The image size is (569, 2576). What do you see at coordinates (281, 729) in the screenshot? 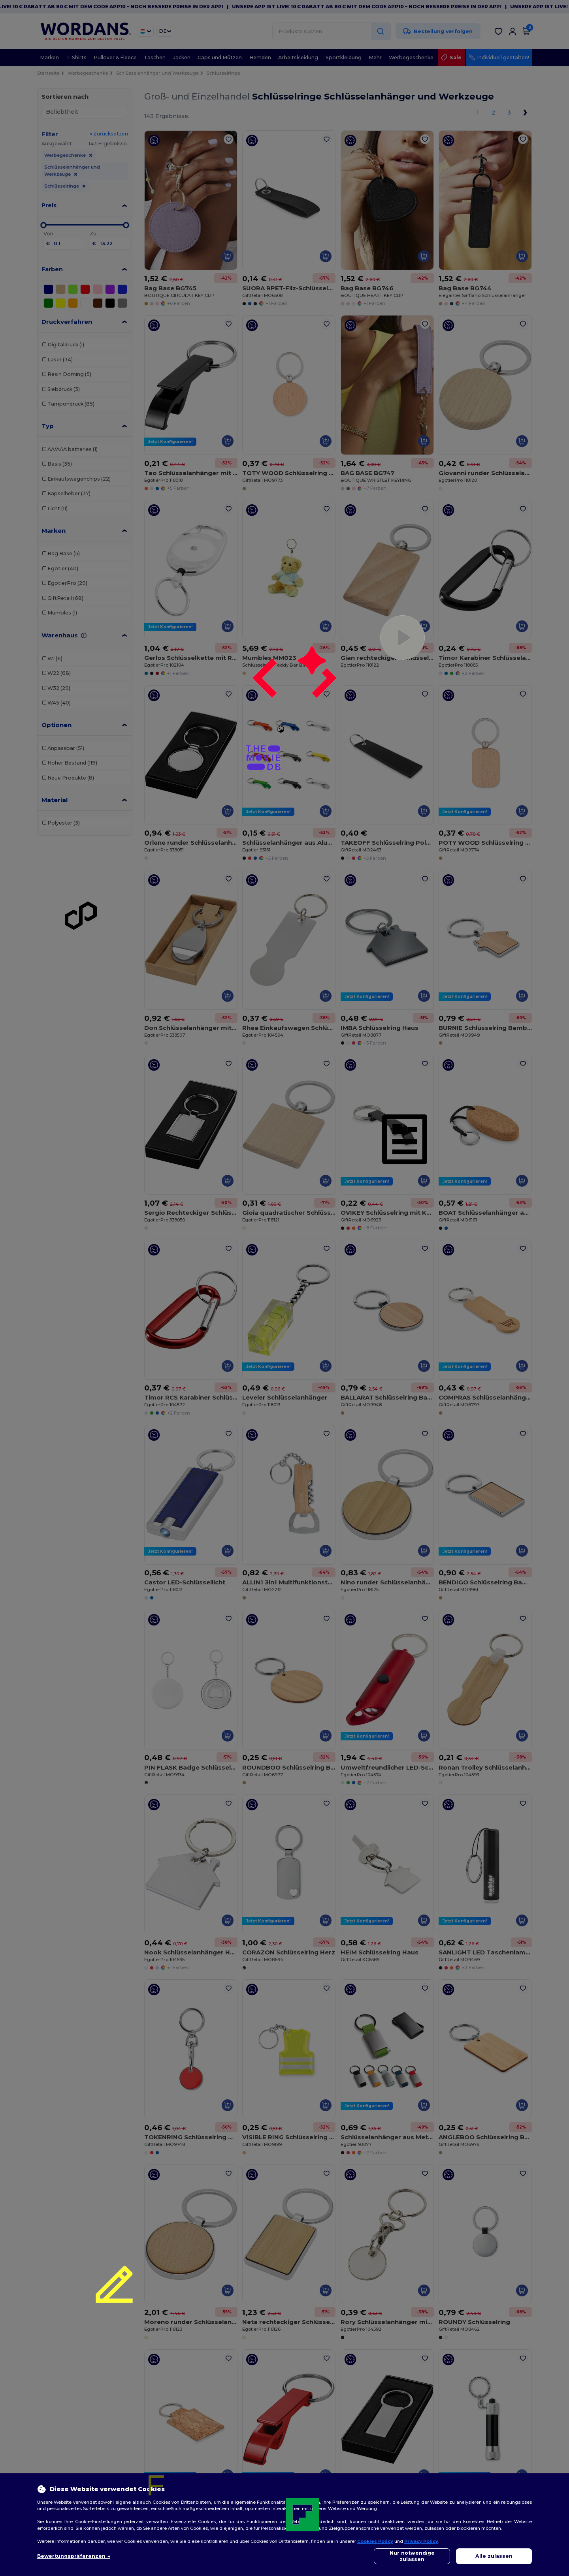
I see `view NFT collection or digital assets` at bounding box center [281, 729].